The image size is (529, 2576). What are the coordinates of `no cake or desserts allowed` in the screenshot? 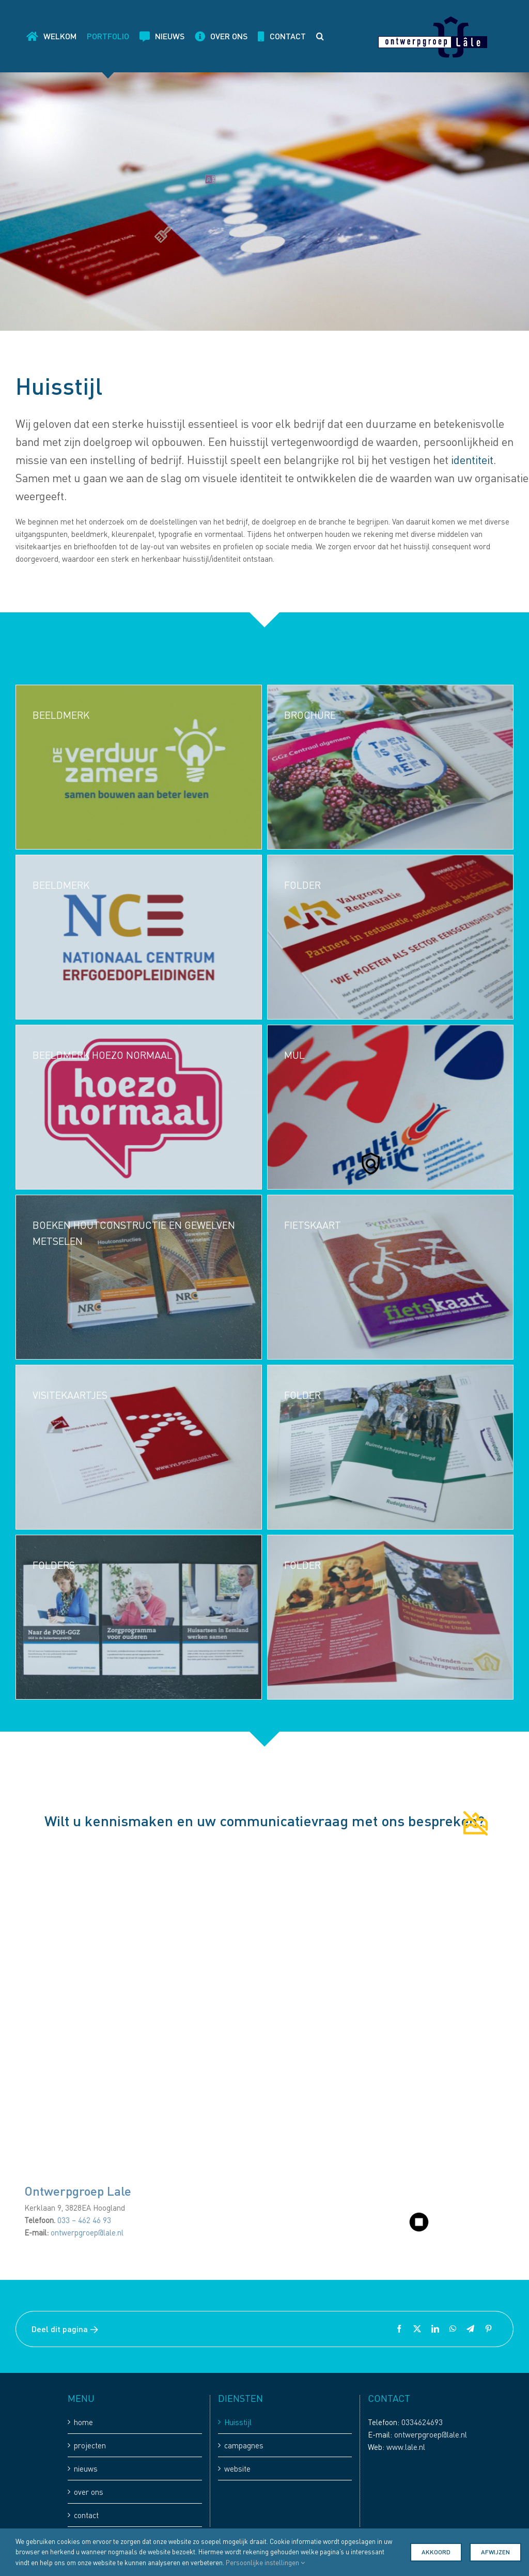 It's located at (475, 1823).